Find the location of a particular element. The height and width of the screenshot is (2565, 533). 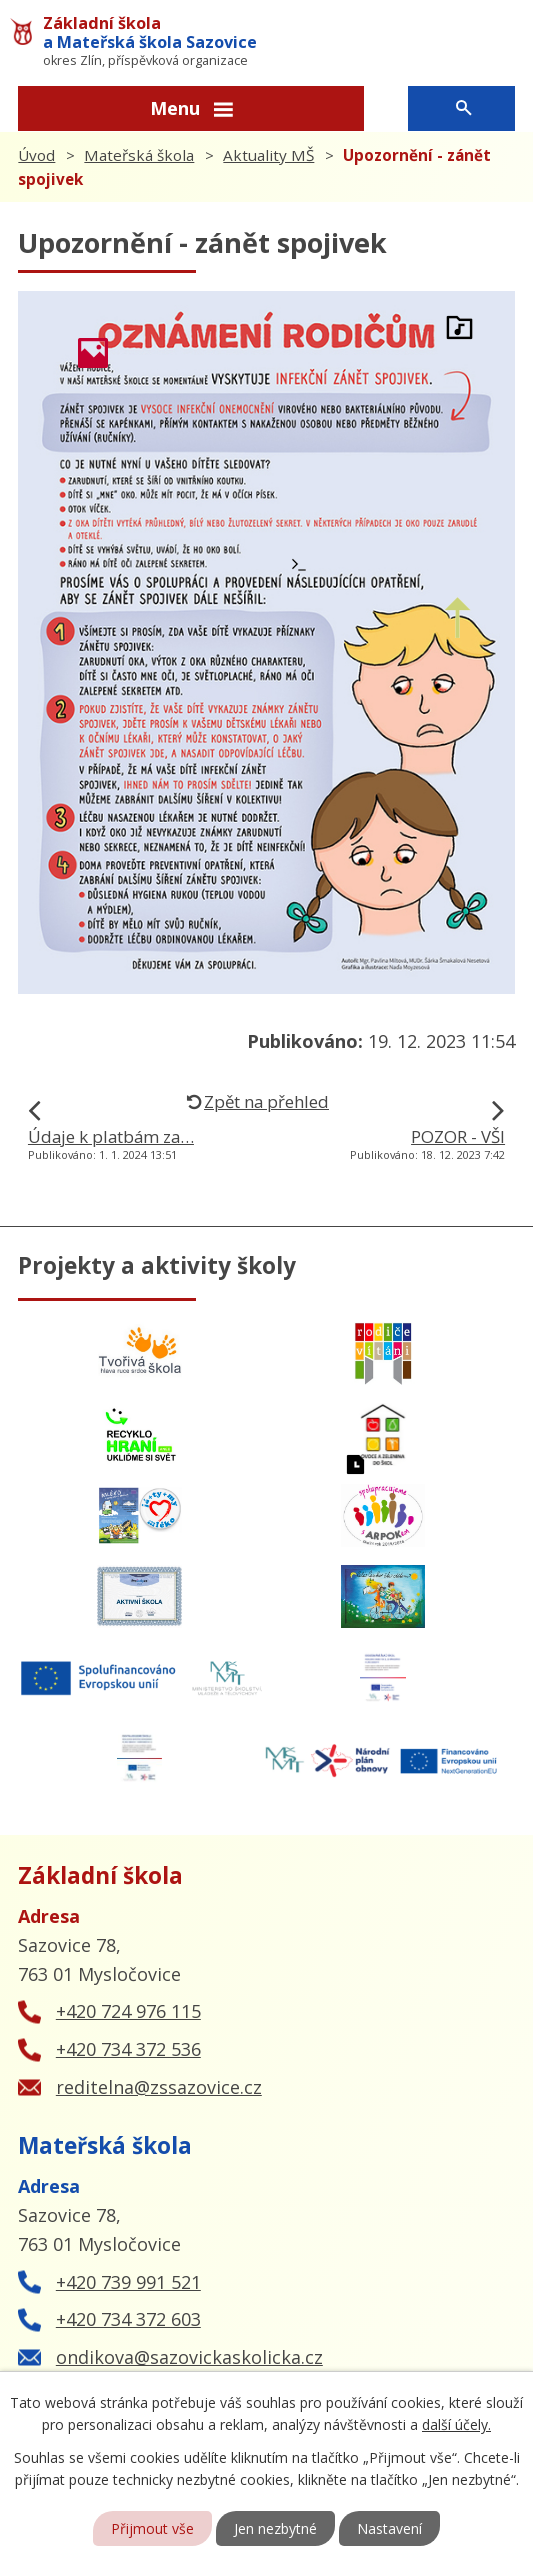

view image or photo is located at coordinates (93, 353).